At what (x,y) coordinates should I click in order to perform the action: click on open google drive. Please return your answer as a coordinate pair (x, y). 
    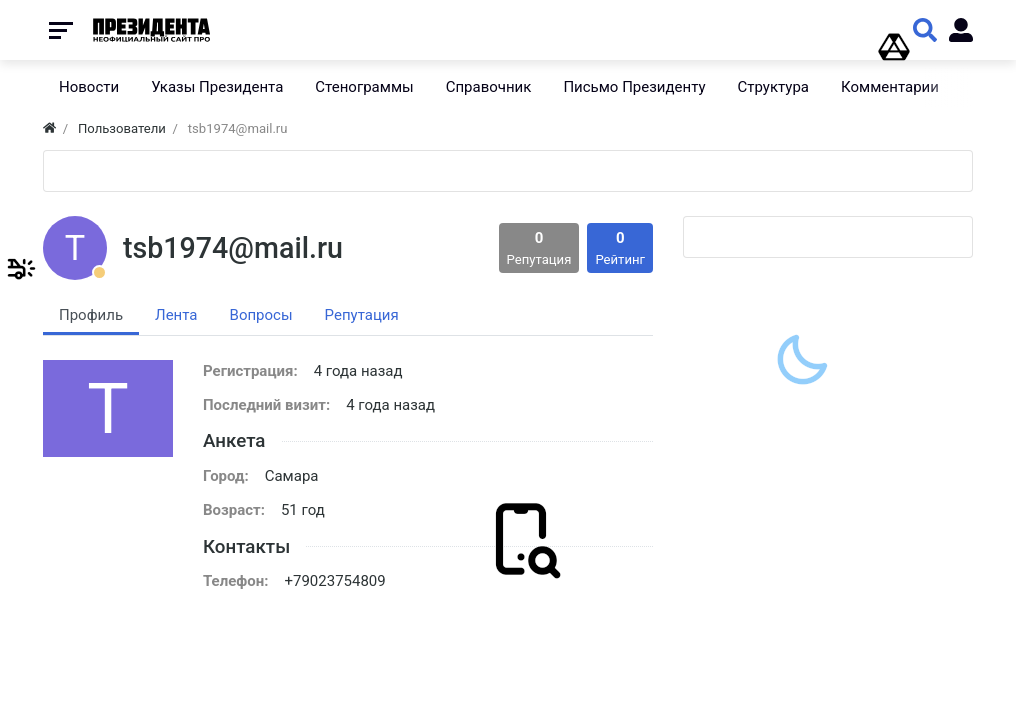
    Looking at the image, I should click on (894, 48).